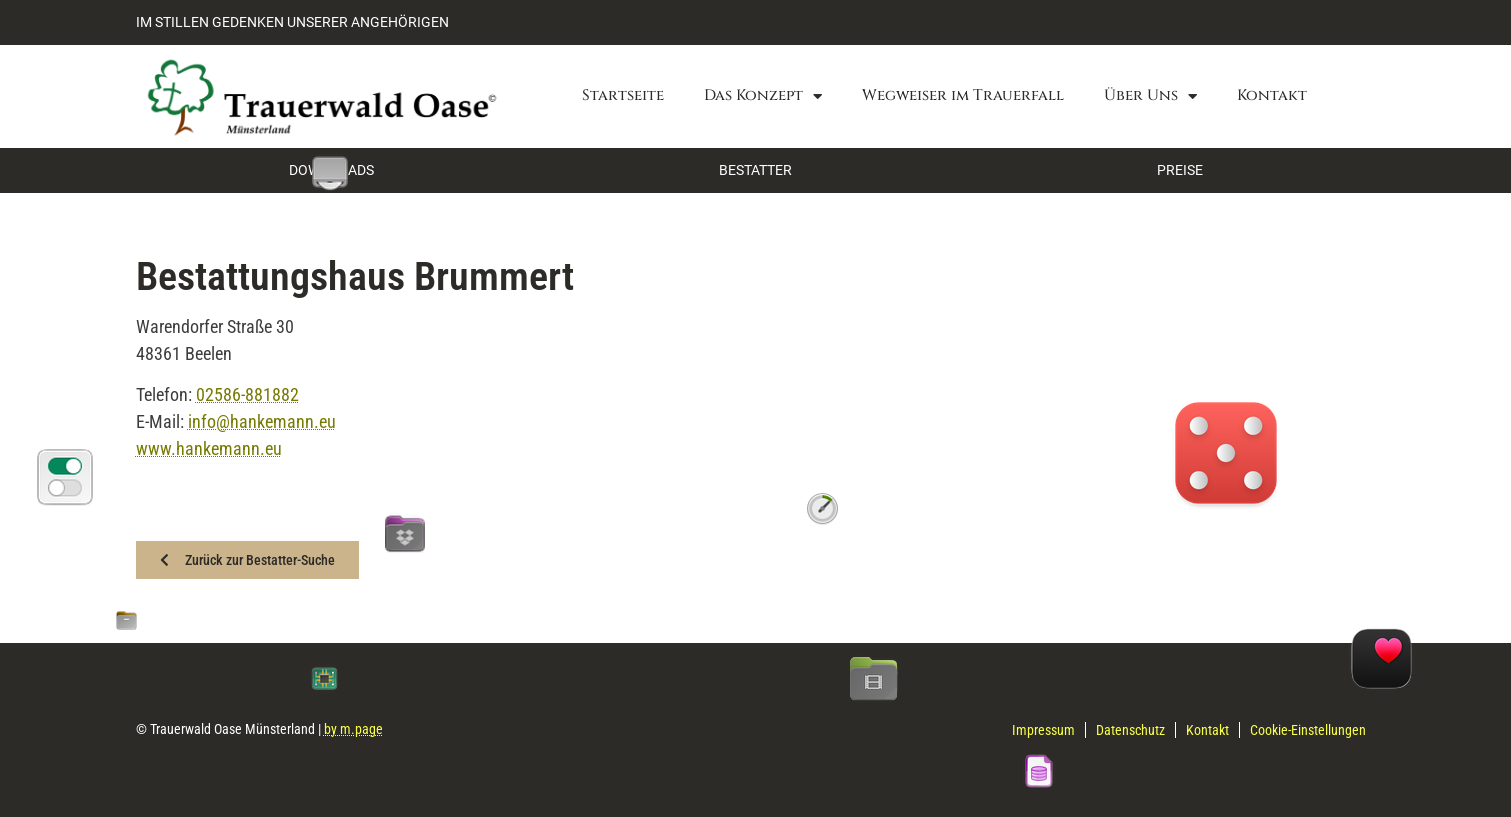 The width and height of the screenshot is (1511, 817). Describe the element at coordinates (405, 533) in the screenshot. I see `open your Dropbox folder` at that location.